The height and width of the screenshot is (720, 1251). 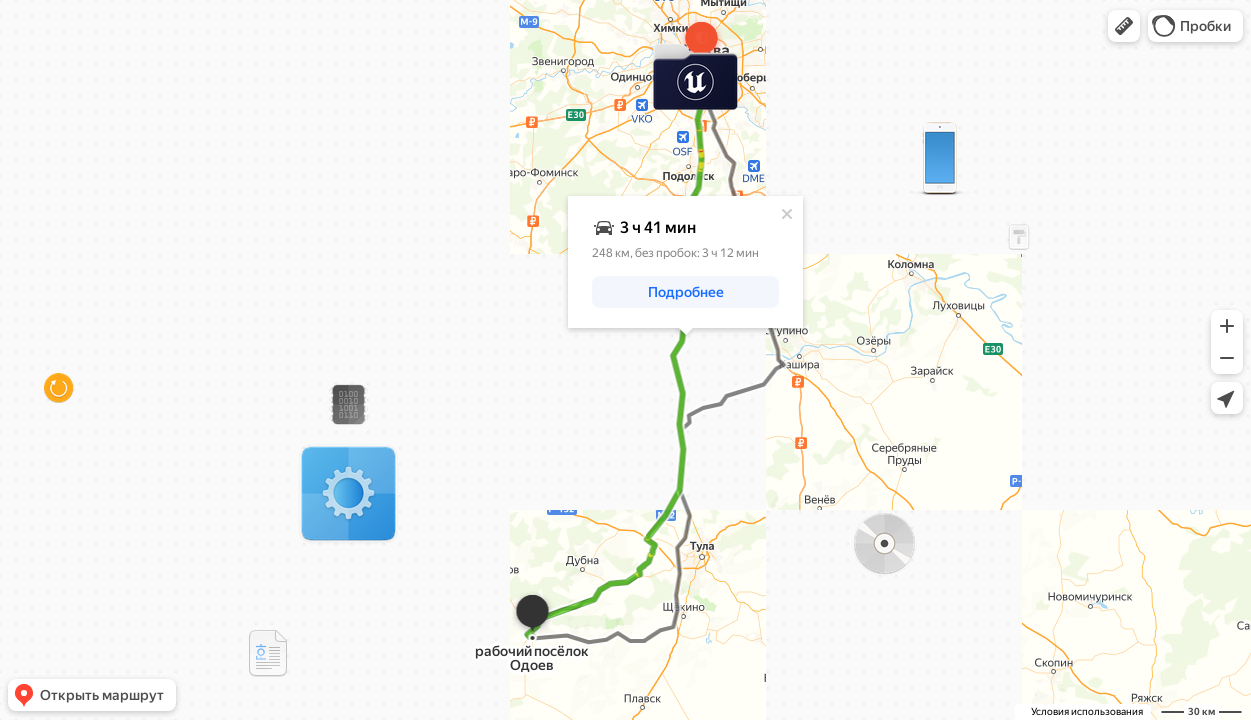 What do you see at coordinates (695, 79) in the screenshot?
I see `folder containing Unreal Engine project files` at bounding box center [695, 79].